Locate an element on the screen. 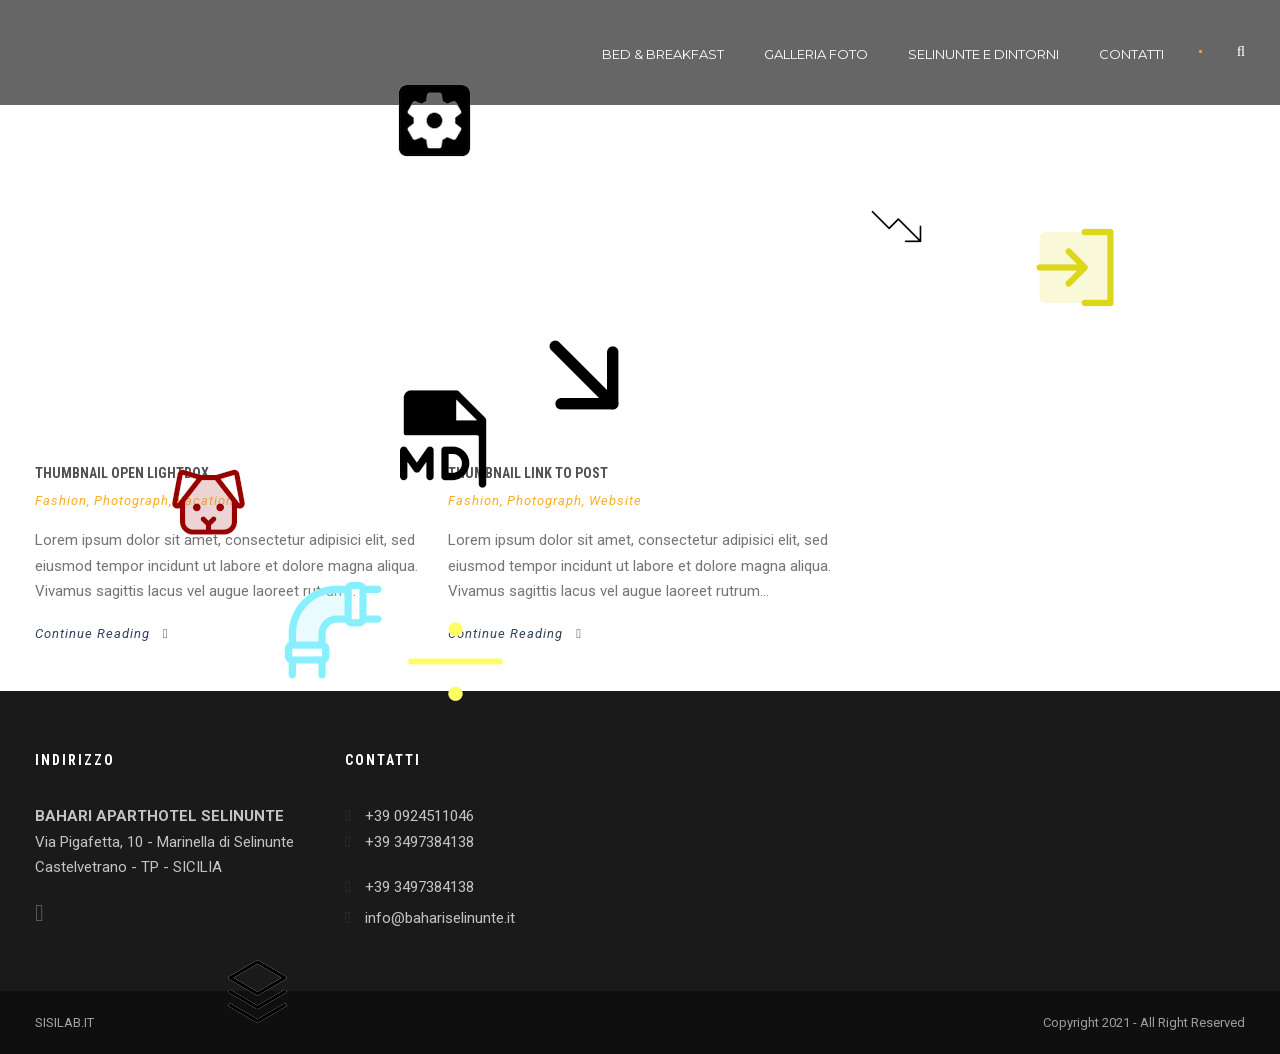  sign in to your account is located at coordinates (1081, 267).